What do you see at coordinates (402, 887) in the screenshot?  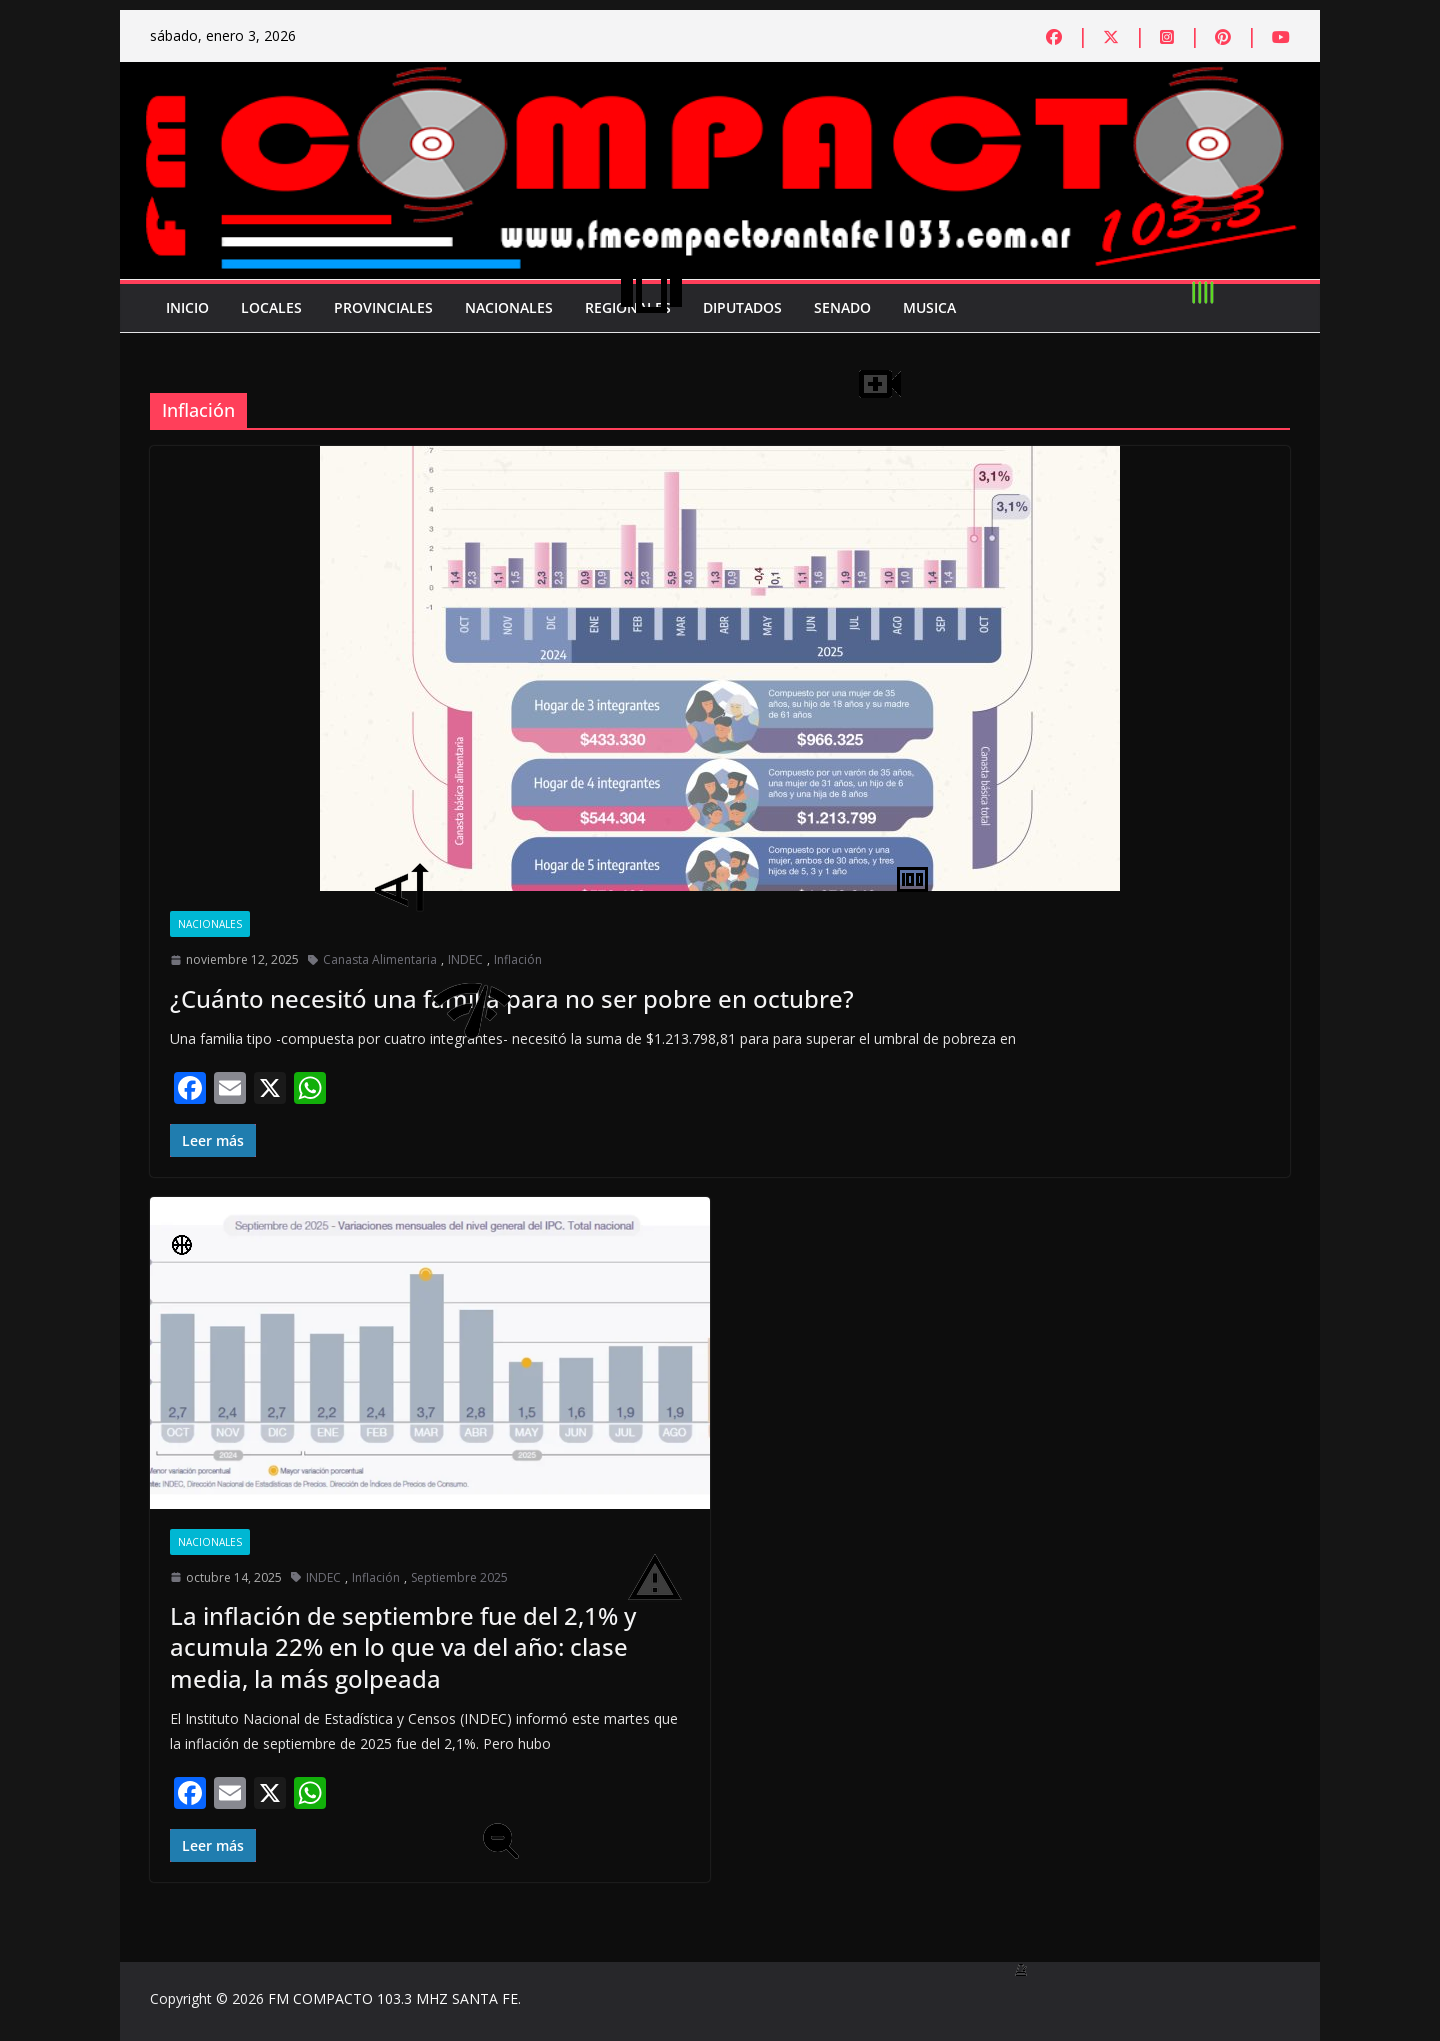 I see `rotate text direction upward` at bounding box center [402, 887].